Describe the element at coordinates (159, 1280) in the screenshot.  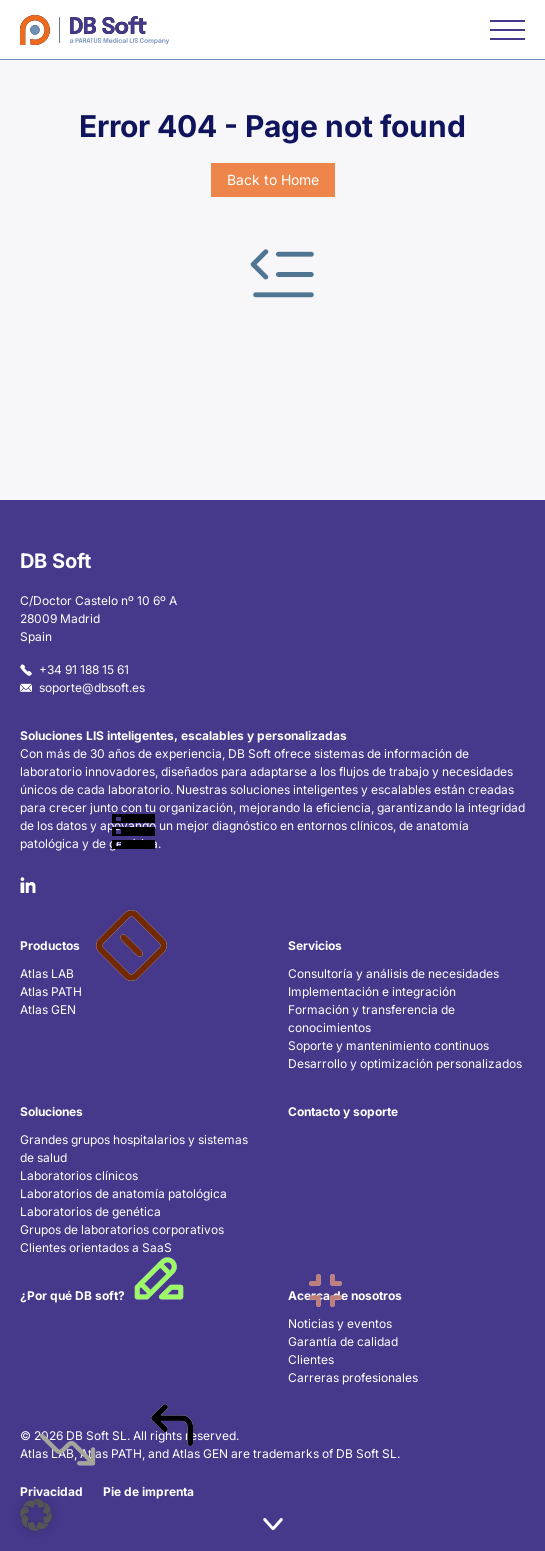
I see `highlight or mark selected text` at that location.